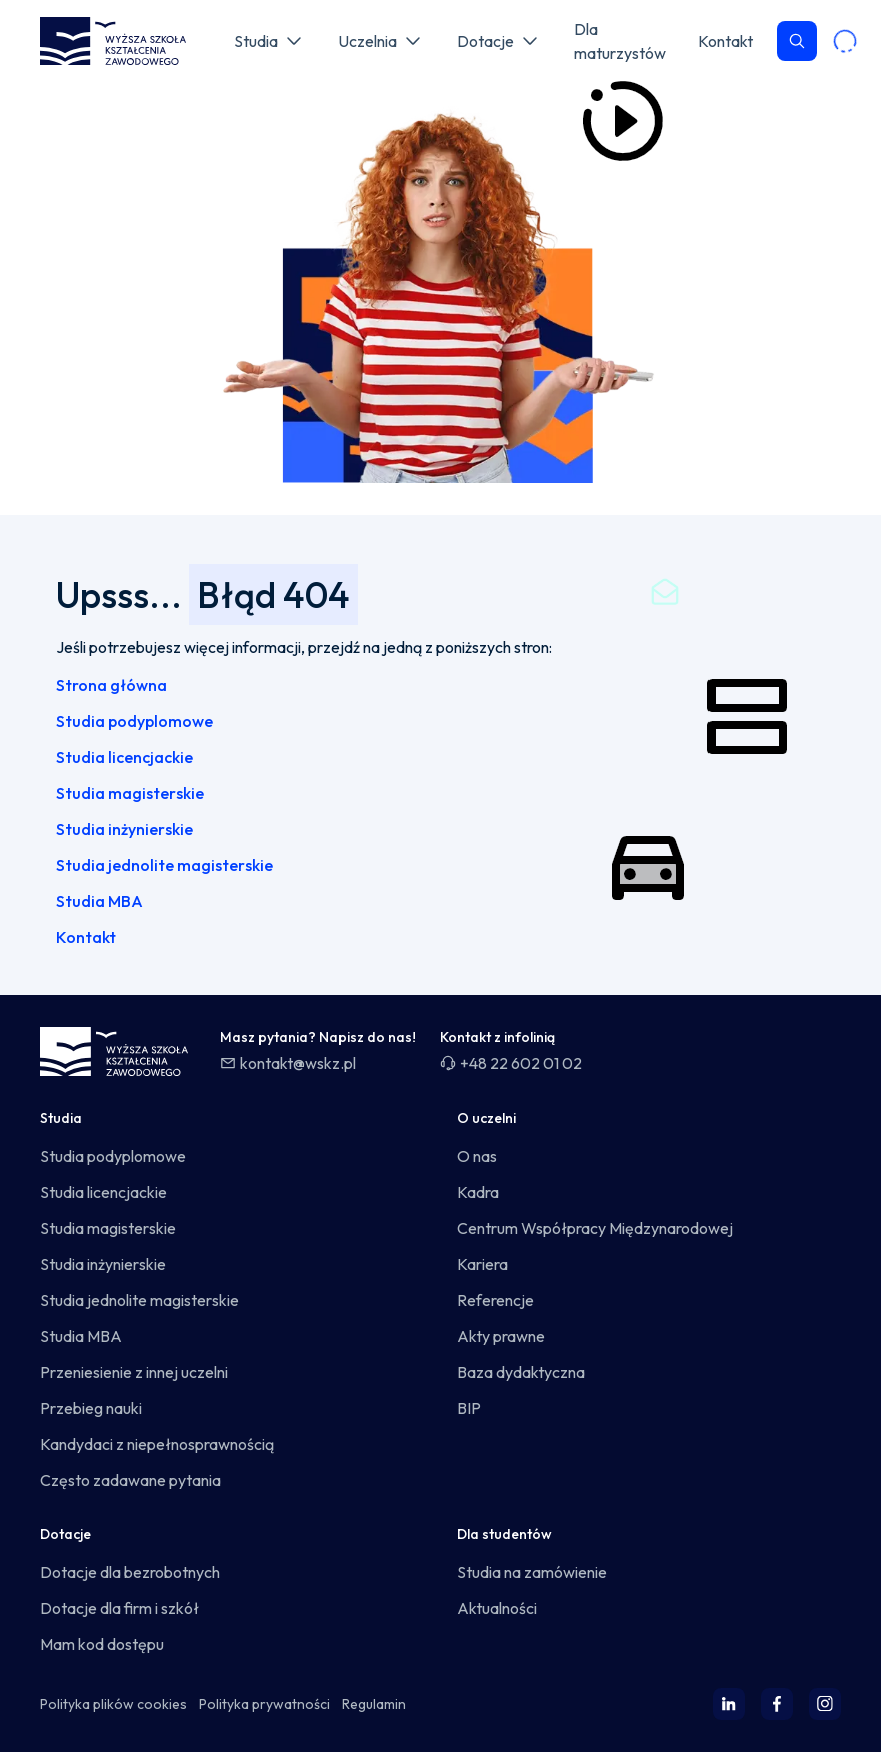  I want to click on time to leave reminder for your commute, so click(648, 868).